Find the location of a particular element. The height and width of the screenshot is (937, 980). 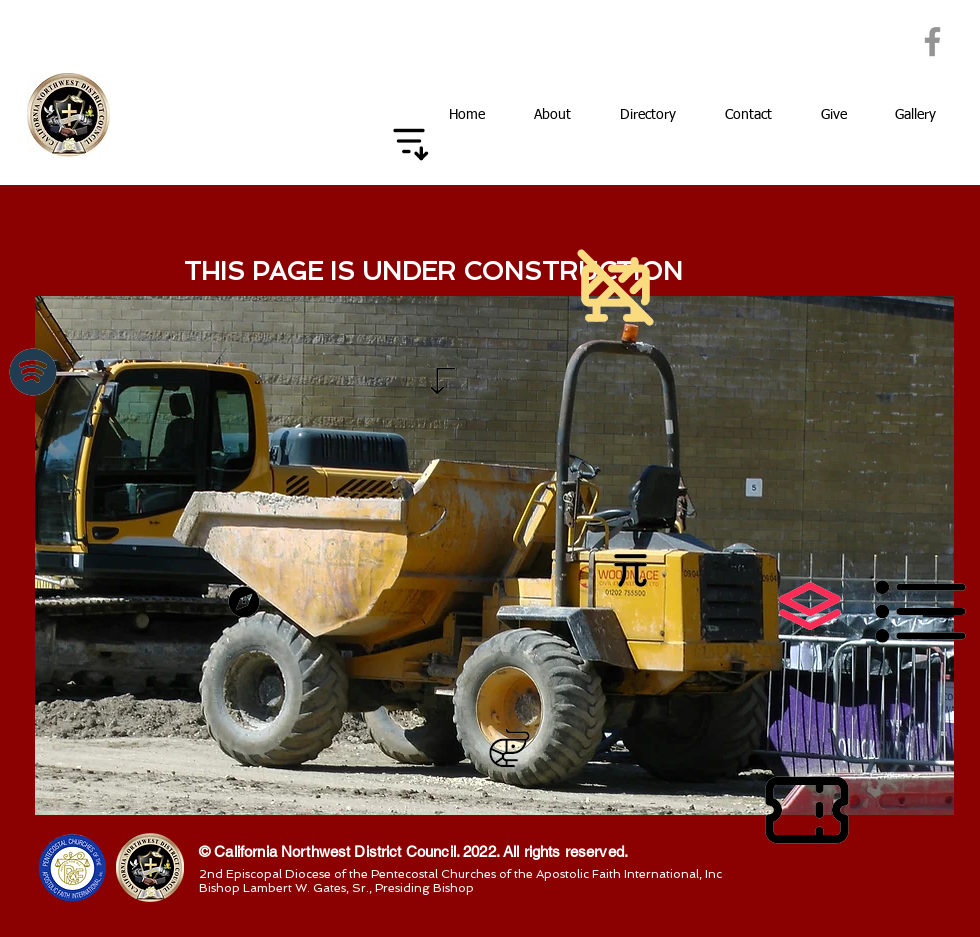

indicates seafood or shrimp menu option is located at coordinates (509, 748).